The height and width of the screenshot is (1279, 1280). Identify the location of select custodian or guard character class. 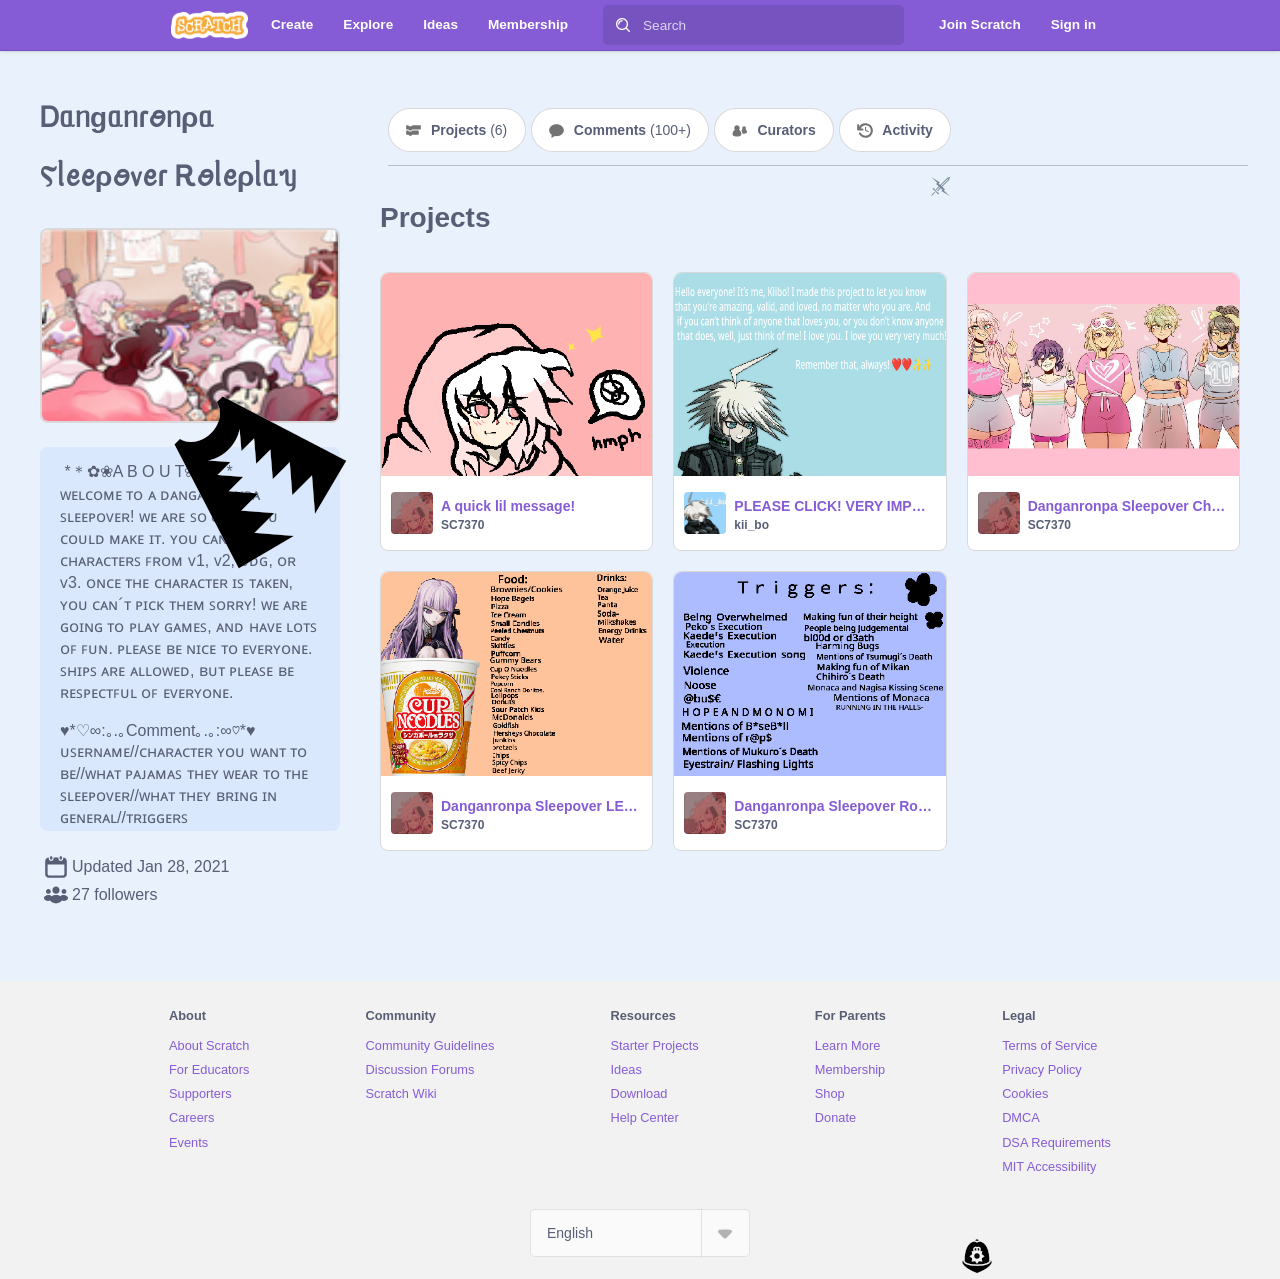
(977, 1256).